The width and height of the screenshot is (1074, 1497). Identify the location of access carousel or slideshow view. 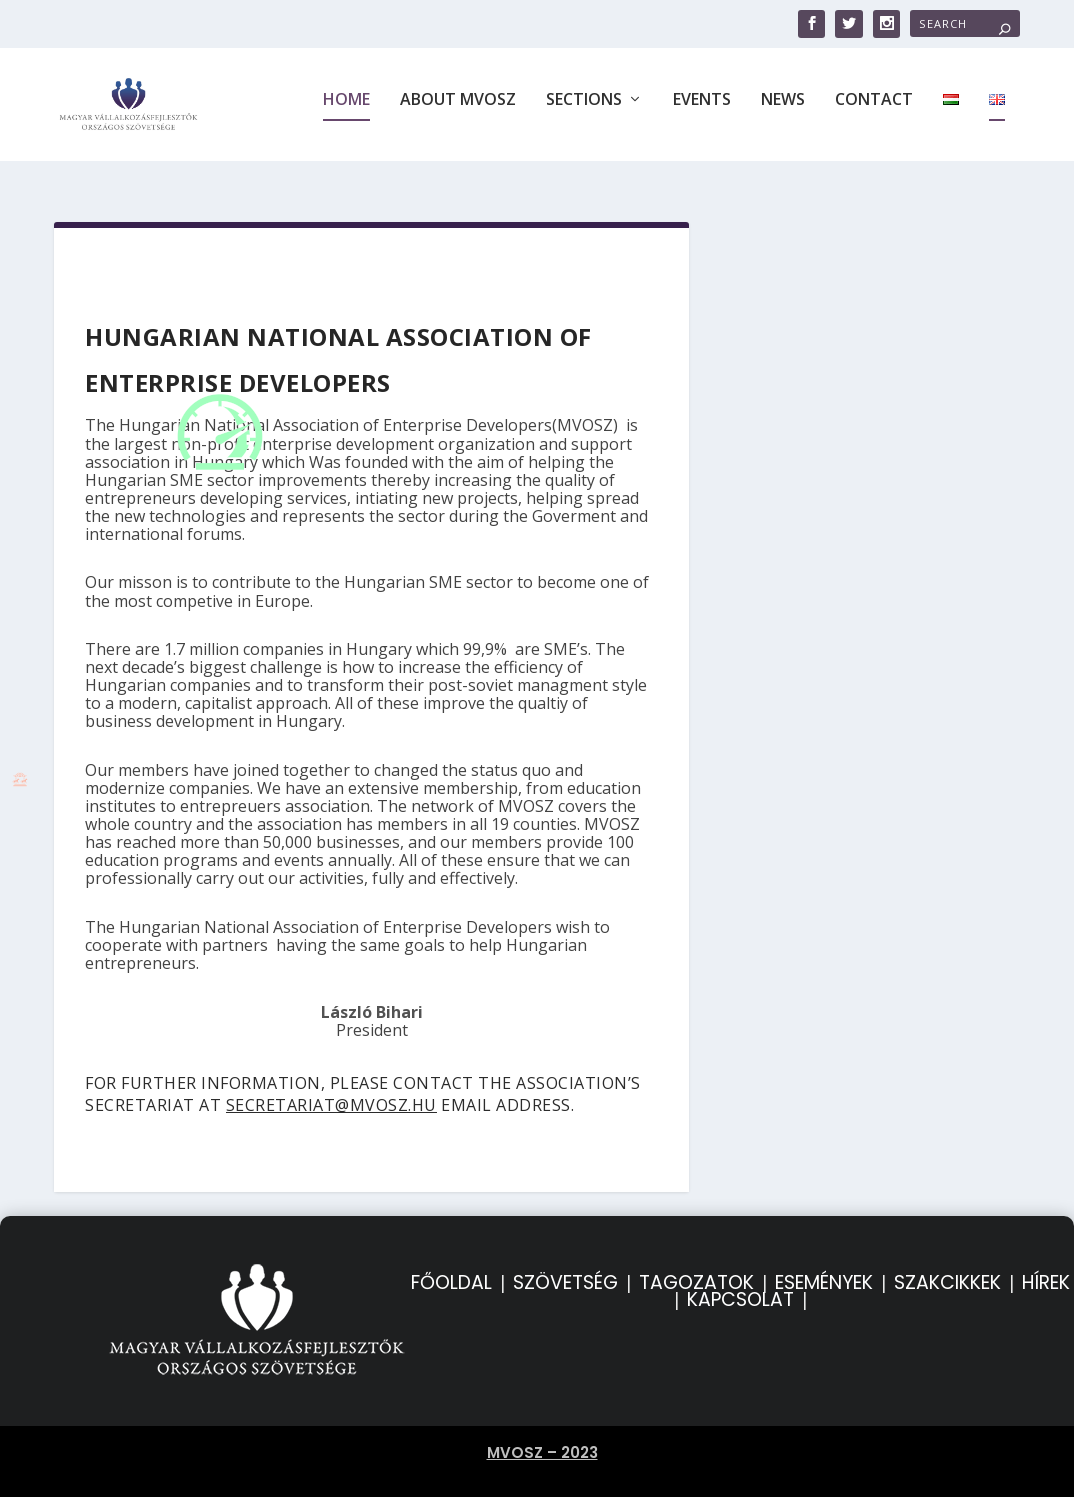
(20, 779).